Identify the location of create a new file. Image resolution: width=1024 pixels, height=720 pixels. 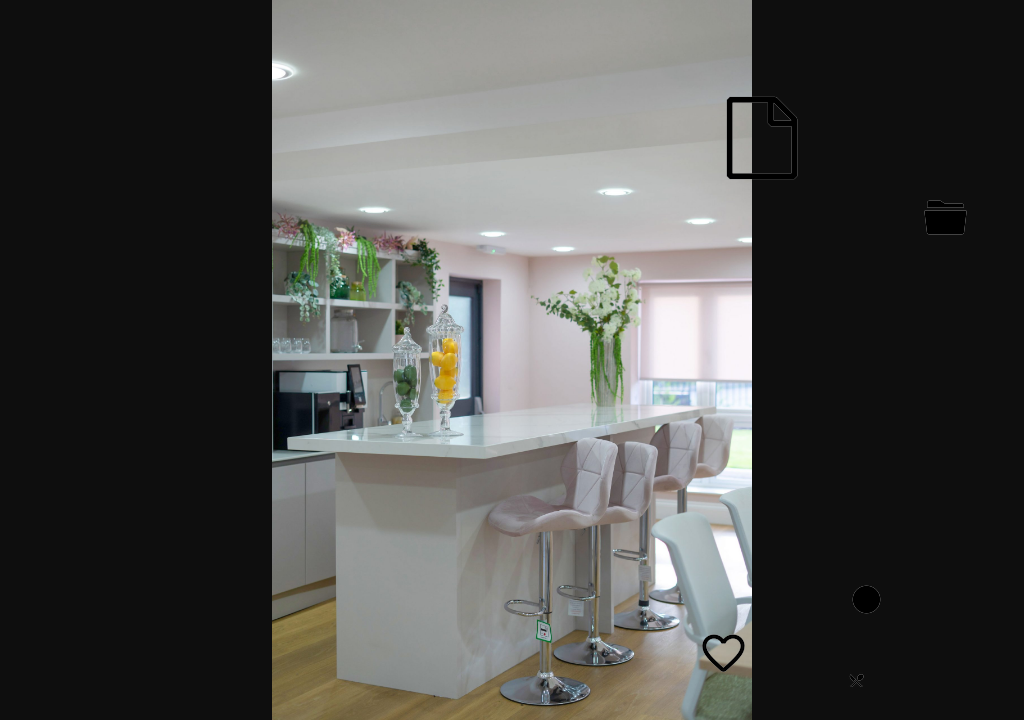
(762, 138).